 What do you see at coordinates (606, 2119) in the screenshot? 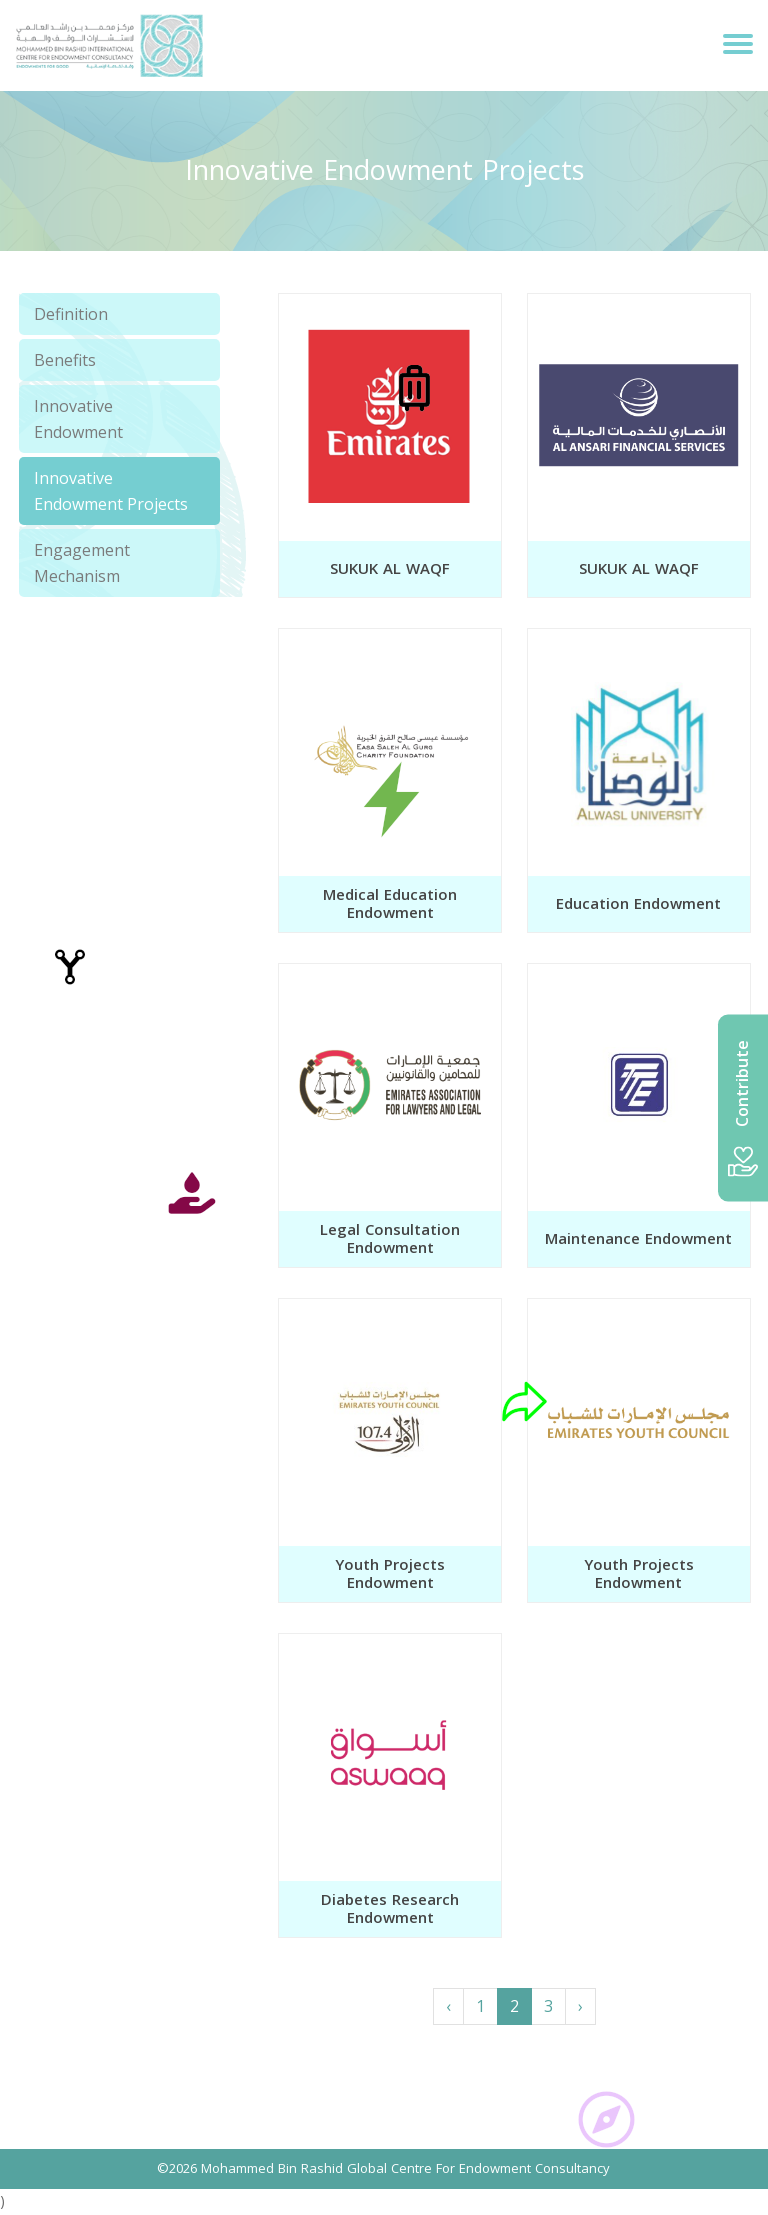
I see `access navigation or direction features` at bounding box center [606, 2119].